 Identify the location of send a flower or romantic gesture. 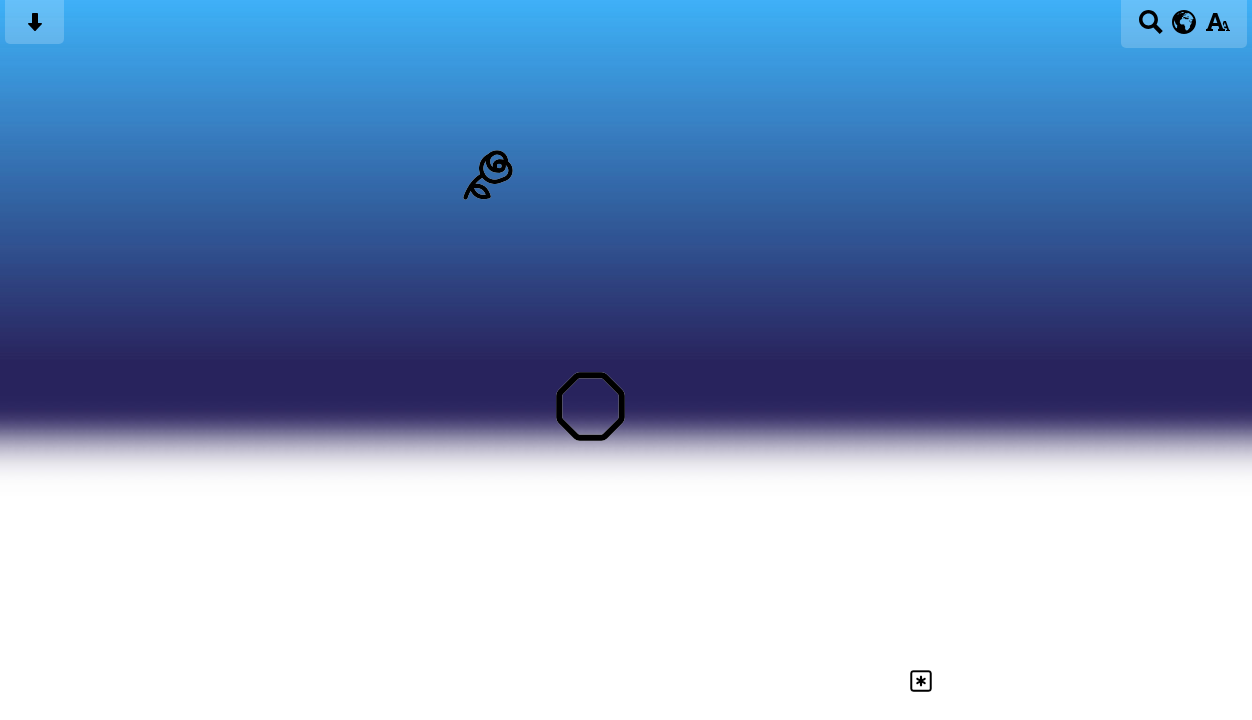
(488, 175).